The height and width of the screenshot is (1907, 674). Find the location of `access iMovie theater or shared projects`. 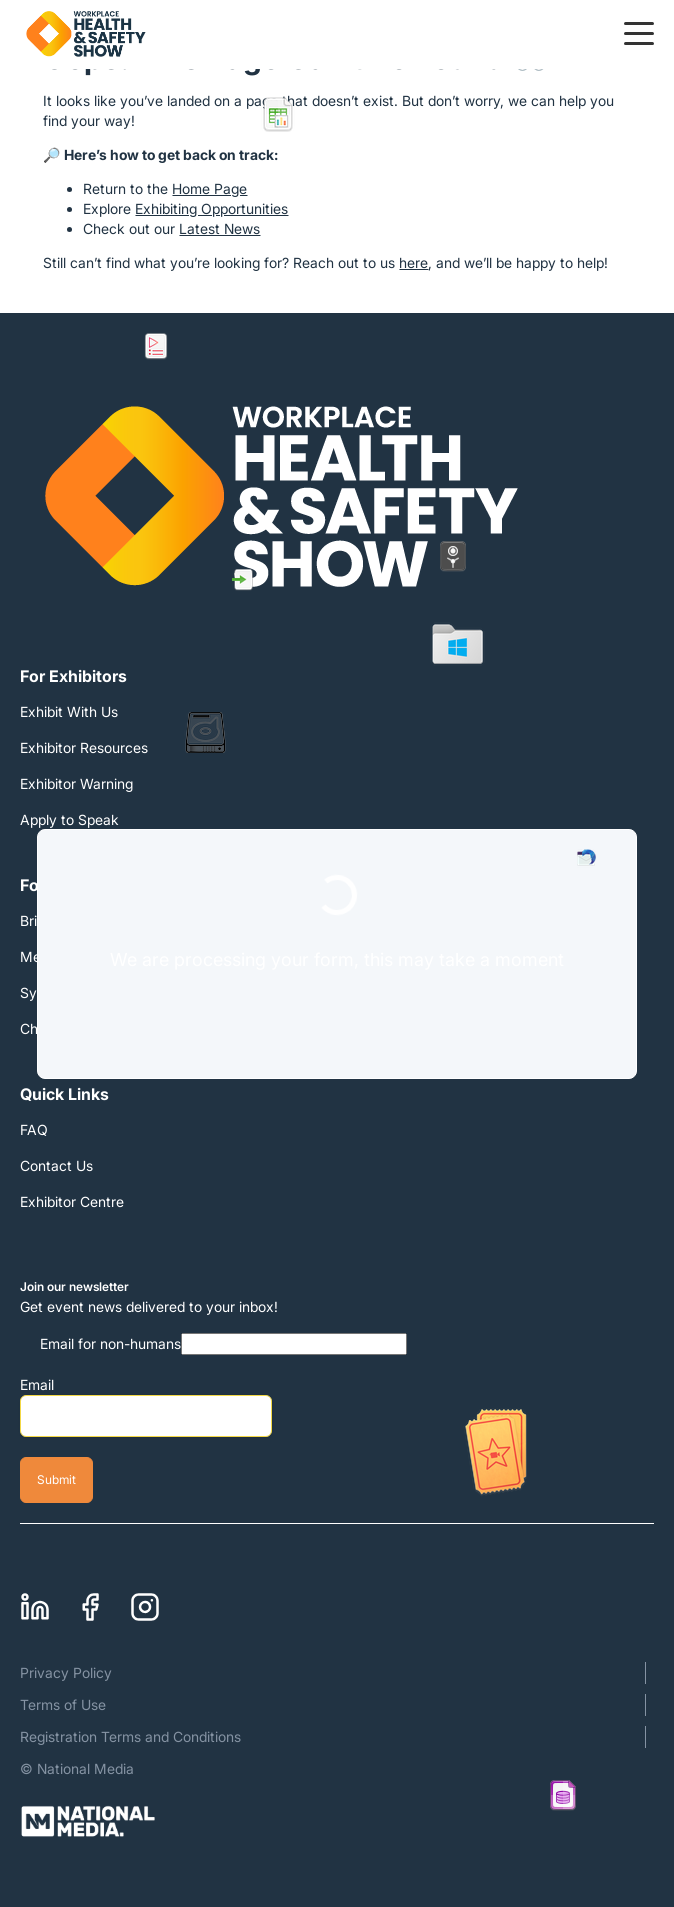

access iMovie theater or shared projects is located at coordinates (499, 1452).